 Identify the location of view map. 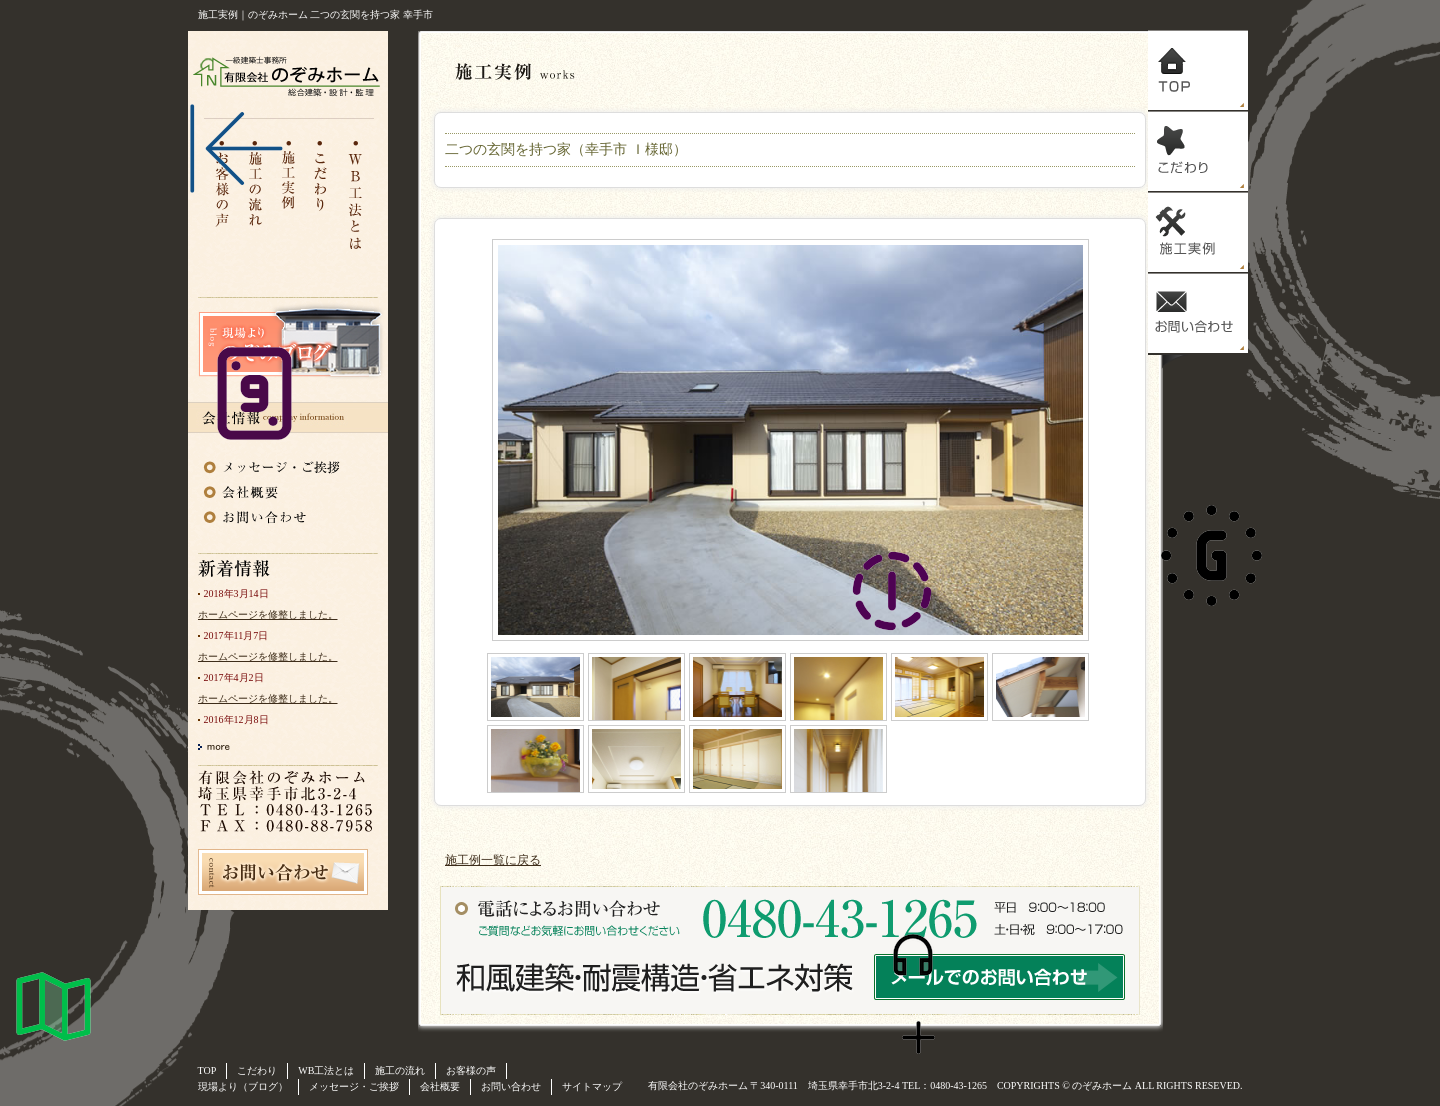
(53, 1006).